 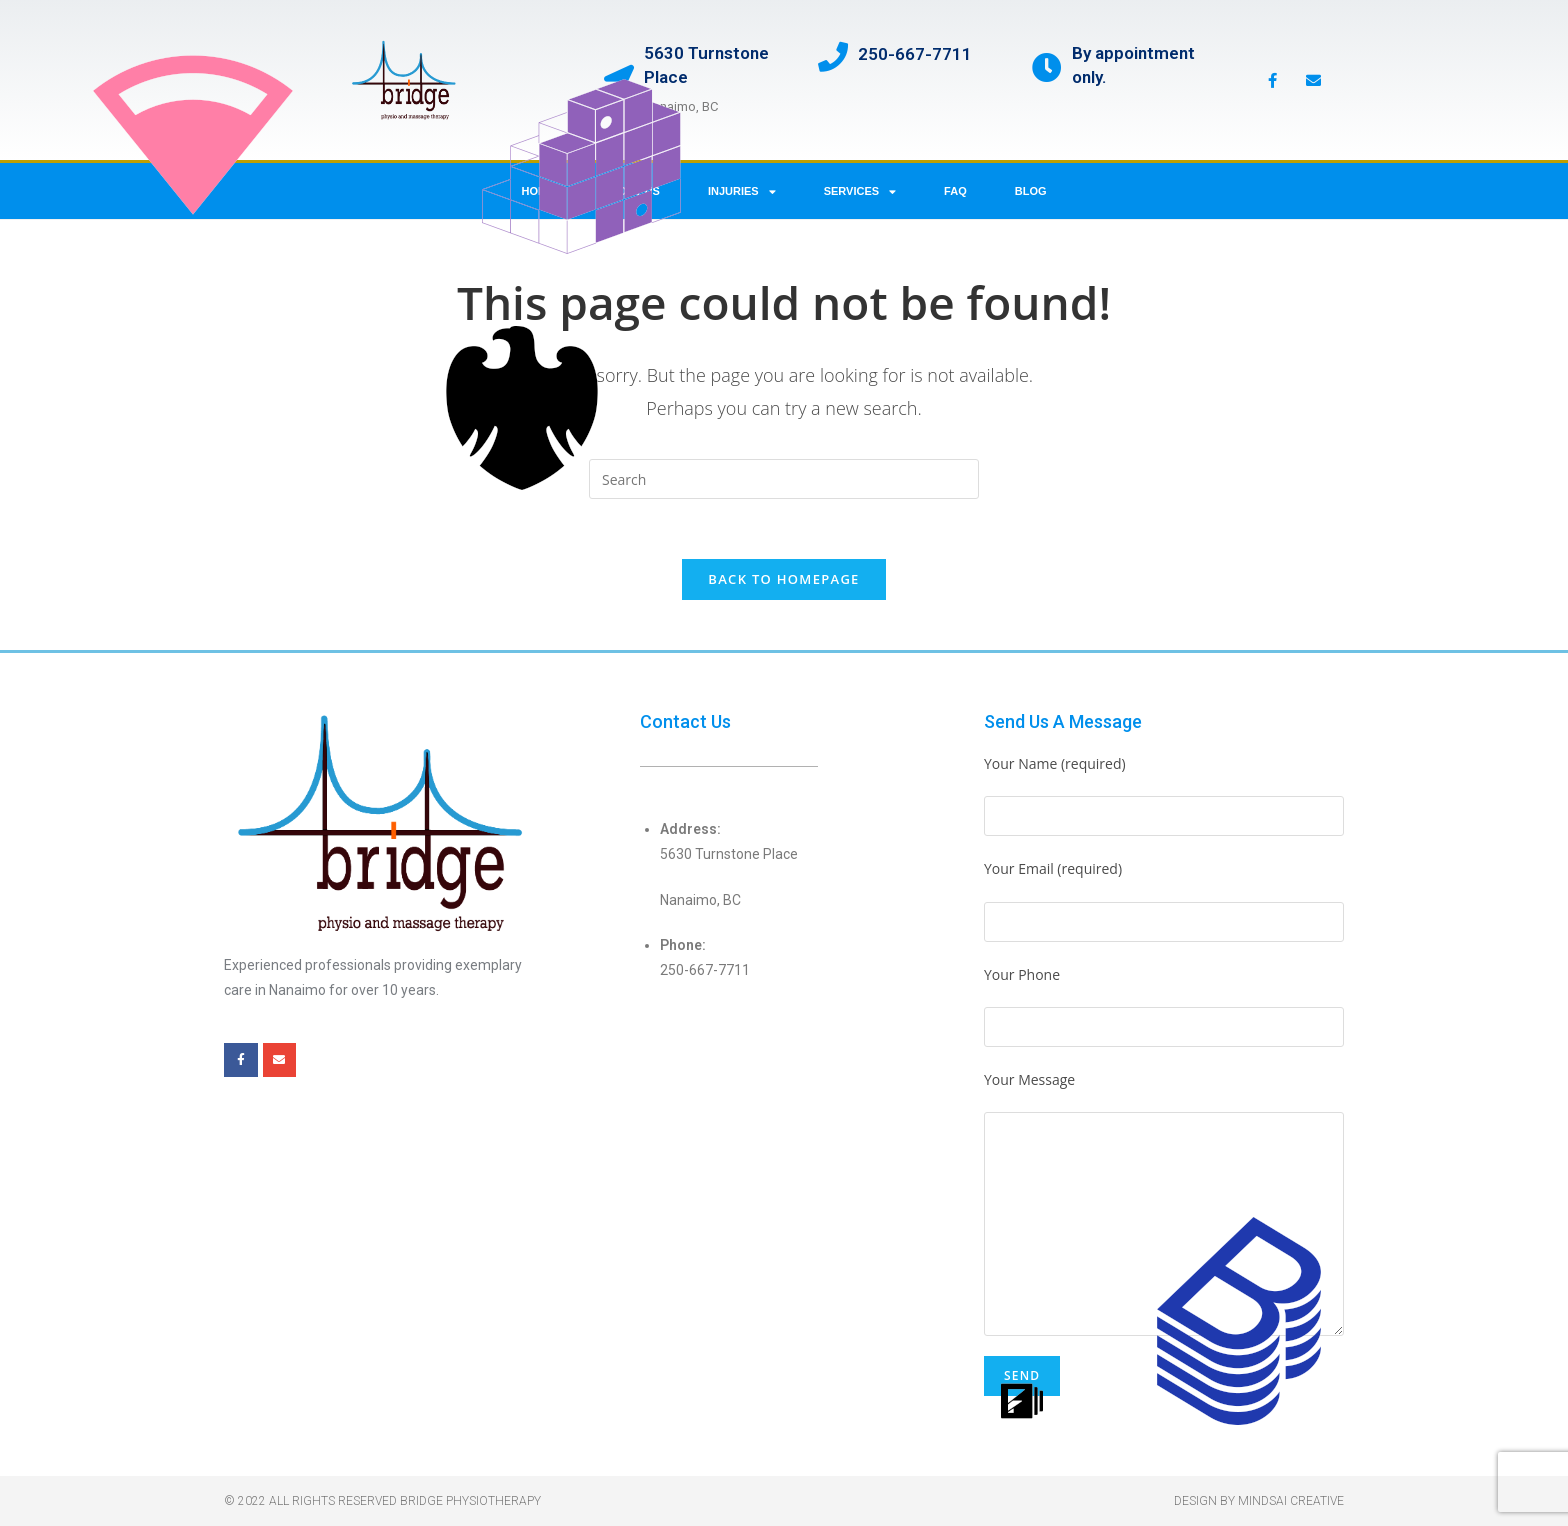 What do you see at coordinates (581, 166) in the screenshot?
I see `visit the Python Package Index (PyPI) website` at bounding box center [581, 166].